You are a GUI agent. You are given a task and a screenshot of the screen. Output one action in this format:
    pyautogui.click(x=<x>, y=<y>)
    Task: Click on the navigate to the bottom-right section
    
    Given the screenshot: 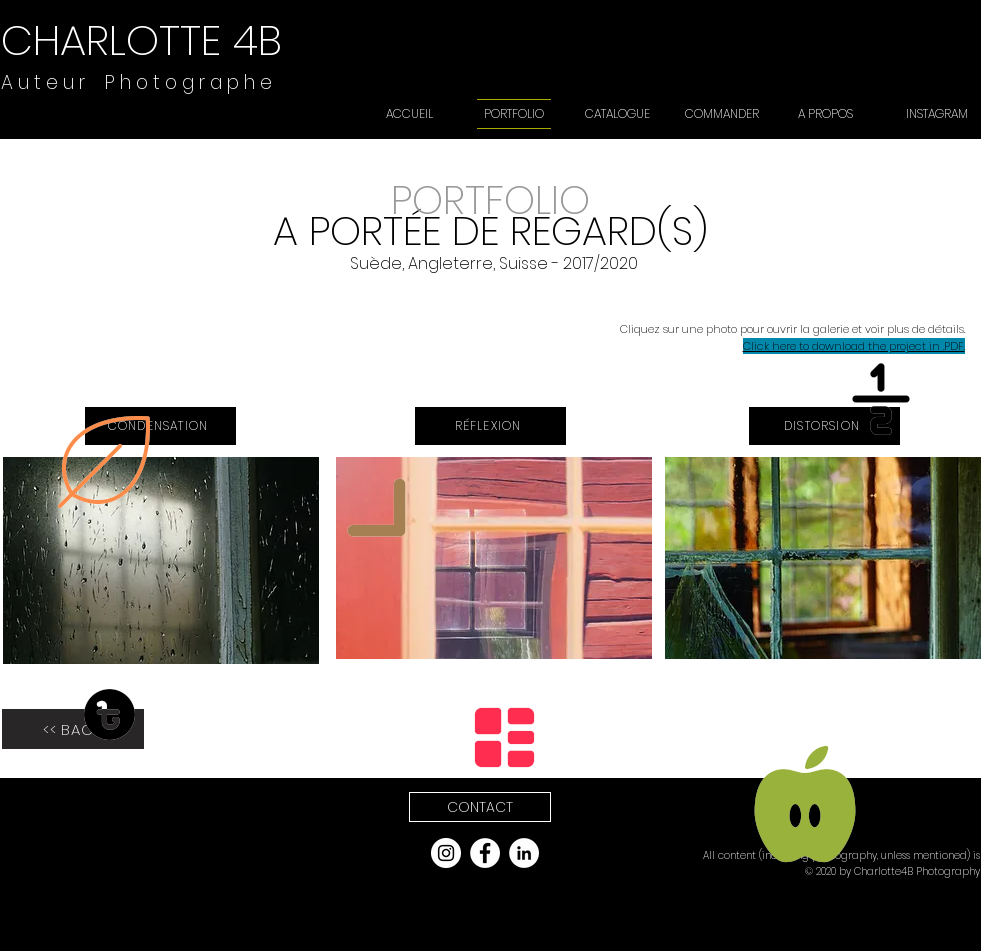 What is the action you would take?
    pyautogui.click(x=376, y=507)
    